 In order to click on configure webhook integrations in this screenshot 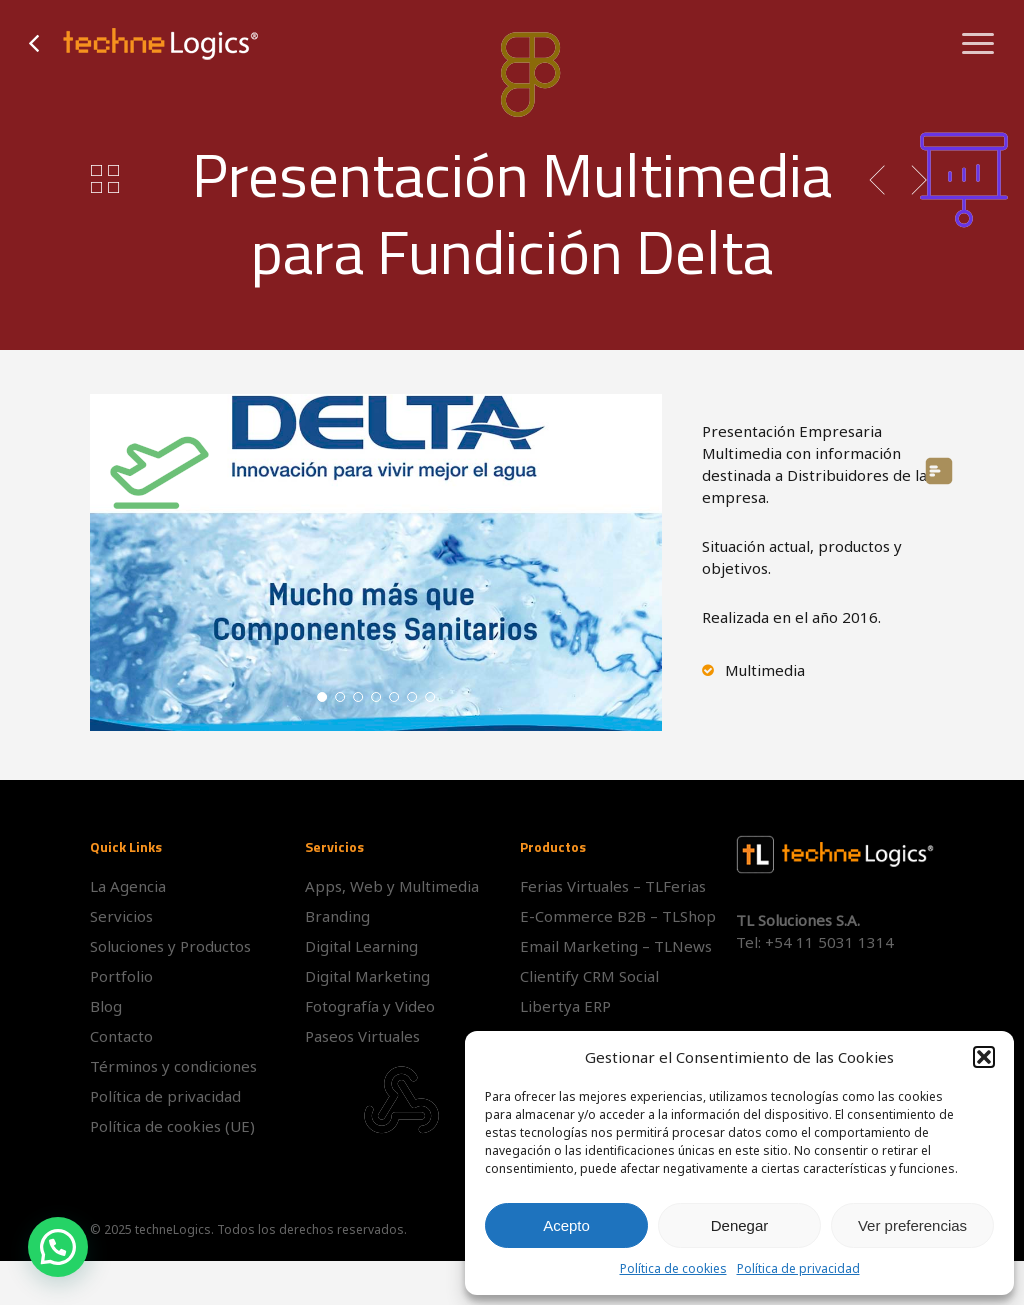, I will do `click(401, 1103)`.